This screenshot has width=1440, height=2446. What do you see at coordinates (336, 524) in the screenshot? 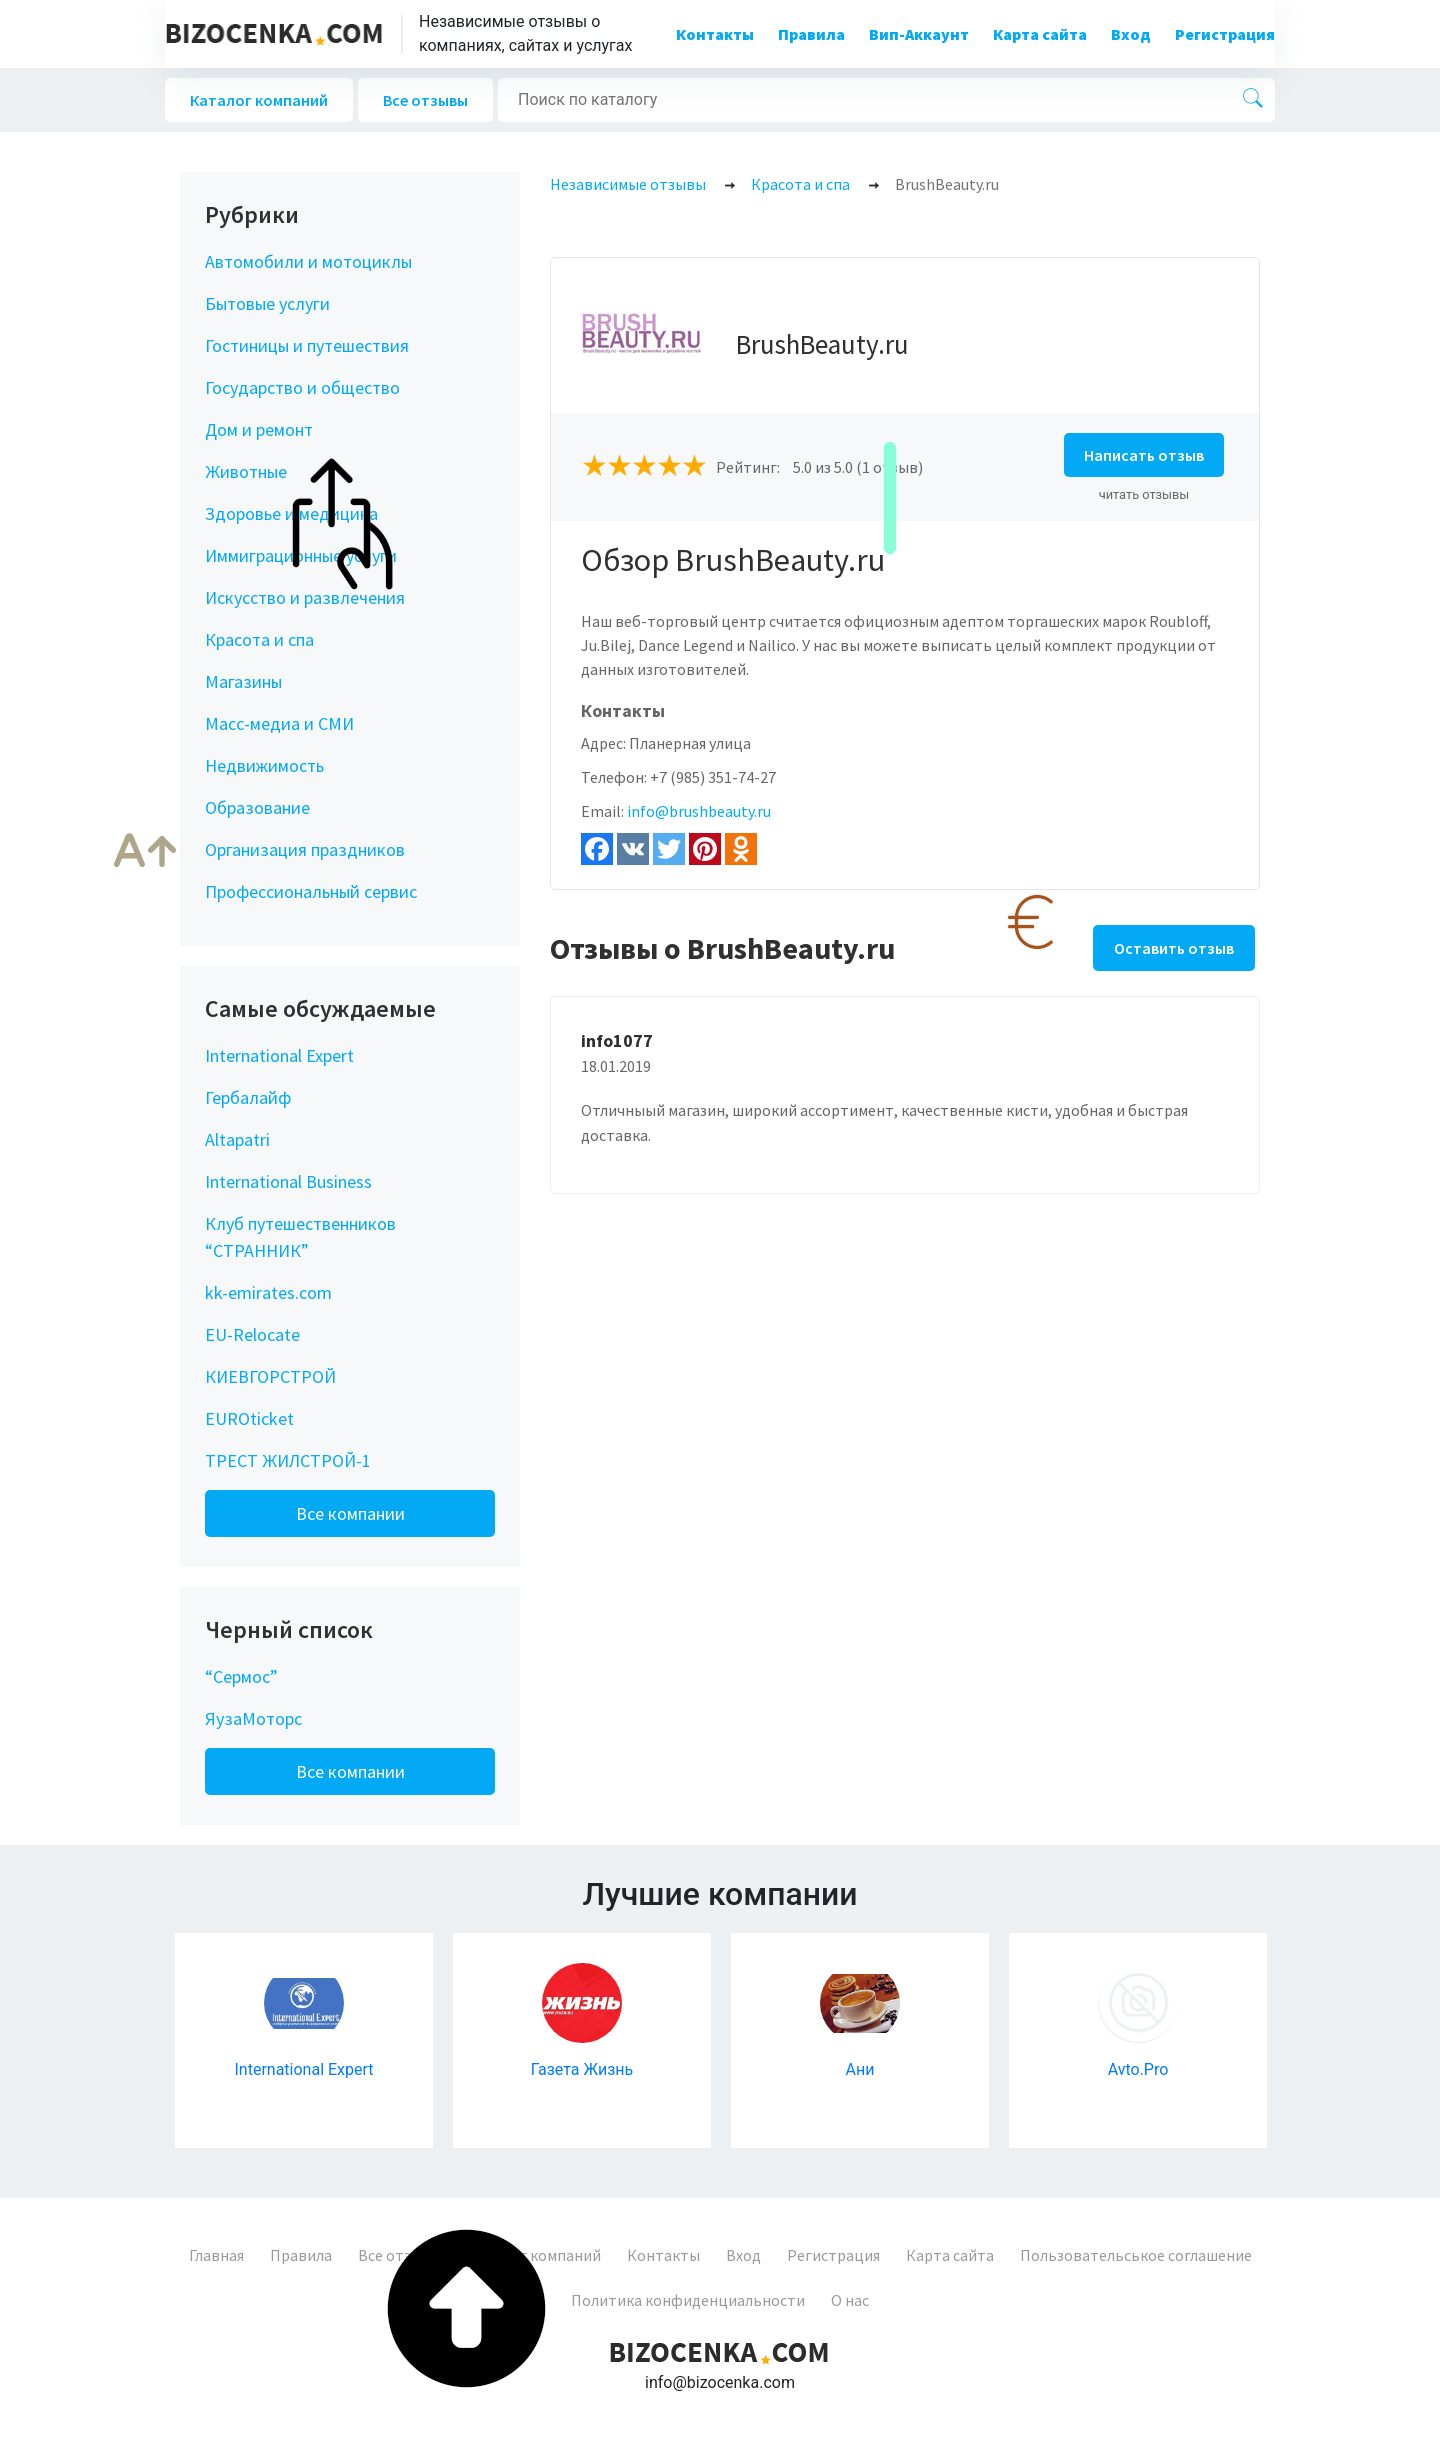
I see `deposit or transfer funds` at bounding box center [336, 524].